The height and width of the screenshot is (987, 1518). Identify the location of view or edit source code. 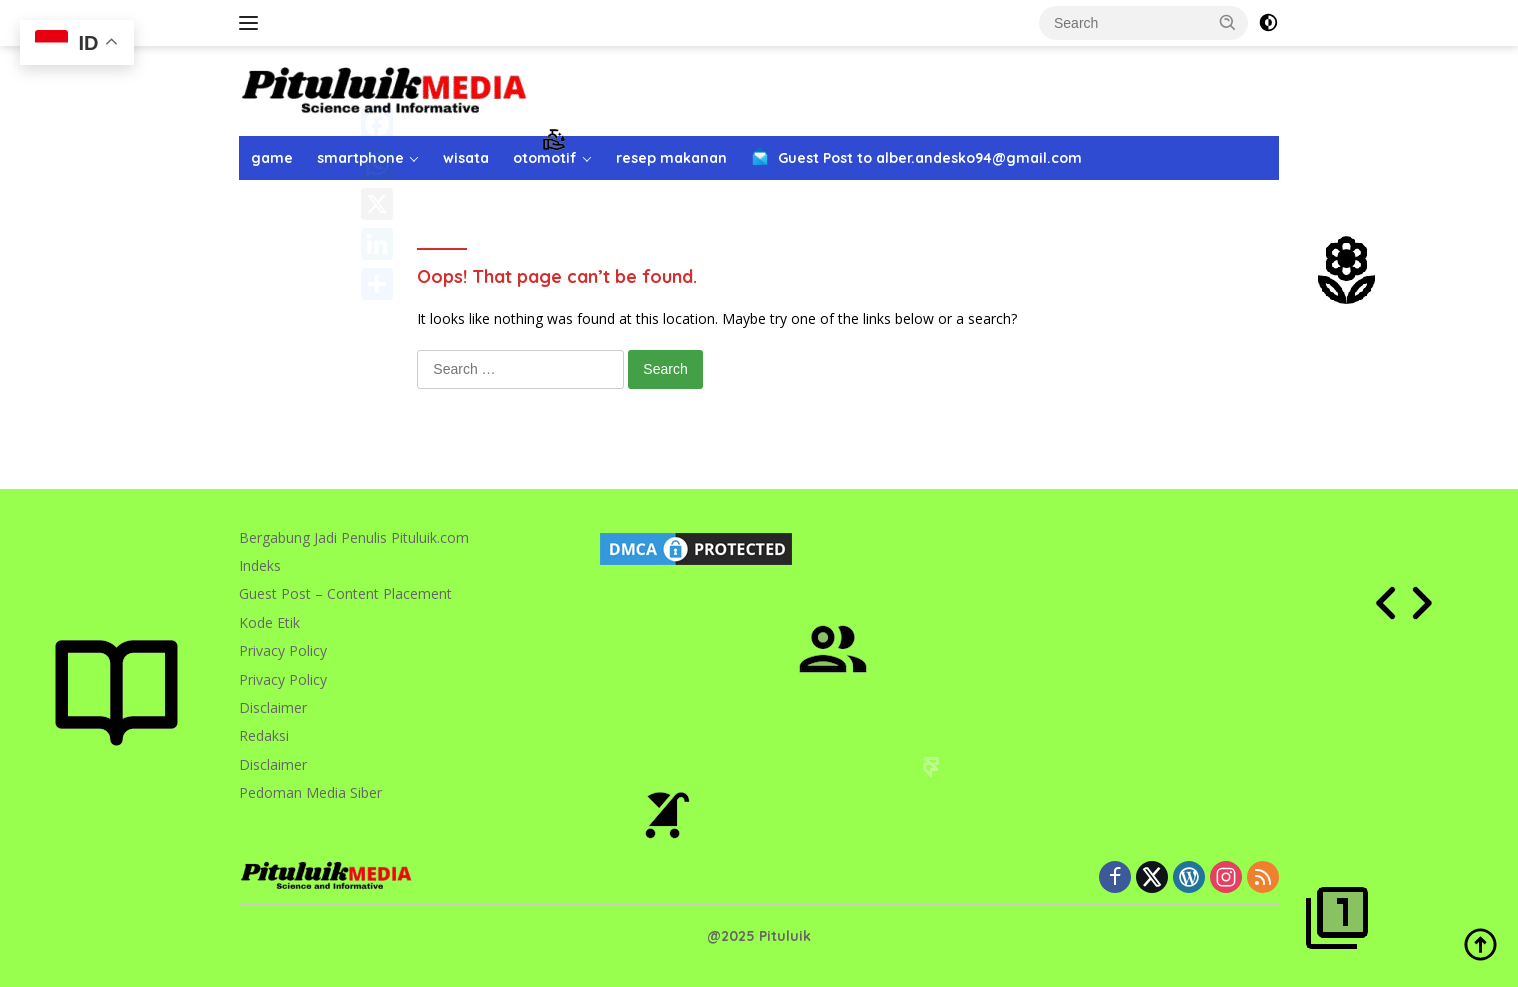
(1404, 603).